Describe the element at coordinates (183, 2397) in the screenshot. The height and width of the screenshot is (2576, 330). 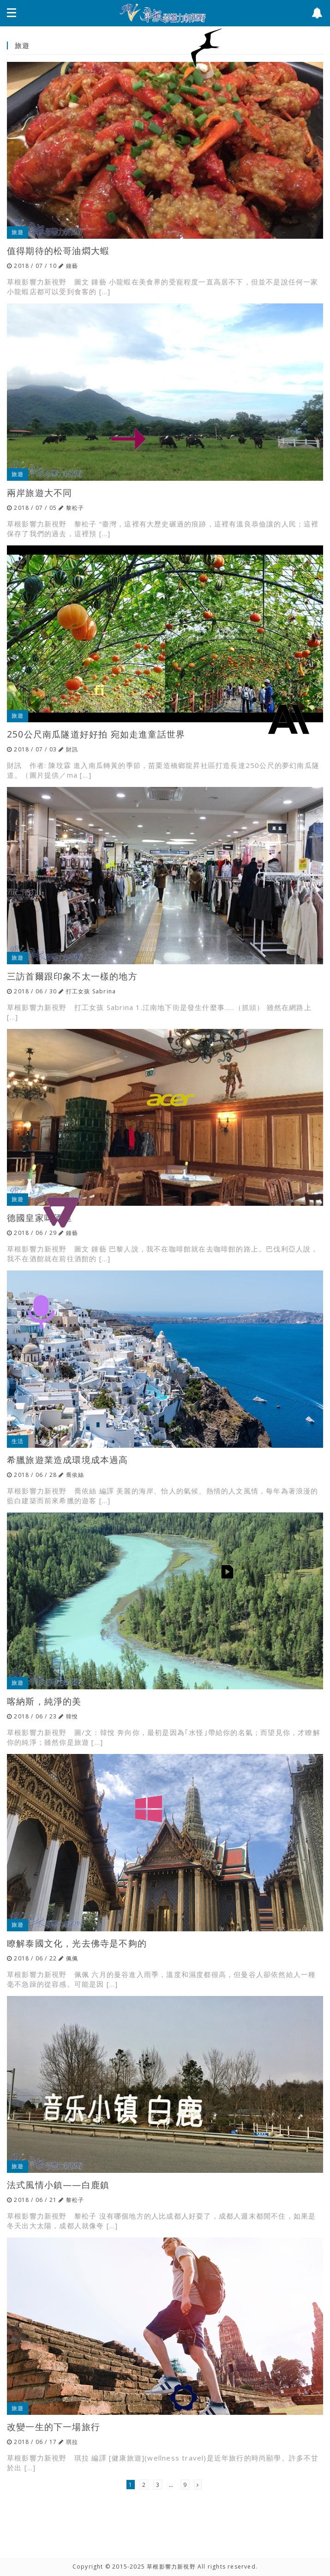
I see `Framework computer brand logo` at that location.